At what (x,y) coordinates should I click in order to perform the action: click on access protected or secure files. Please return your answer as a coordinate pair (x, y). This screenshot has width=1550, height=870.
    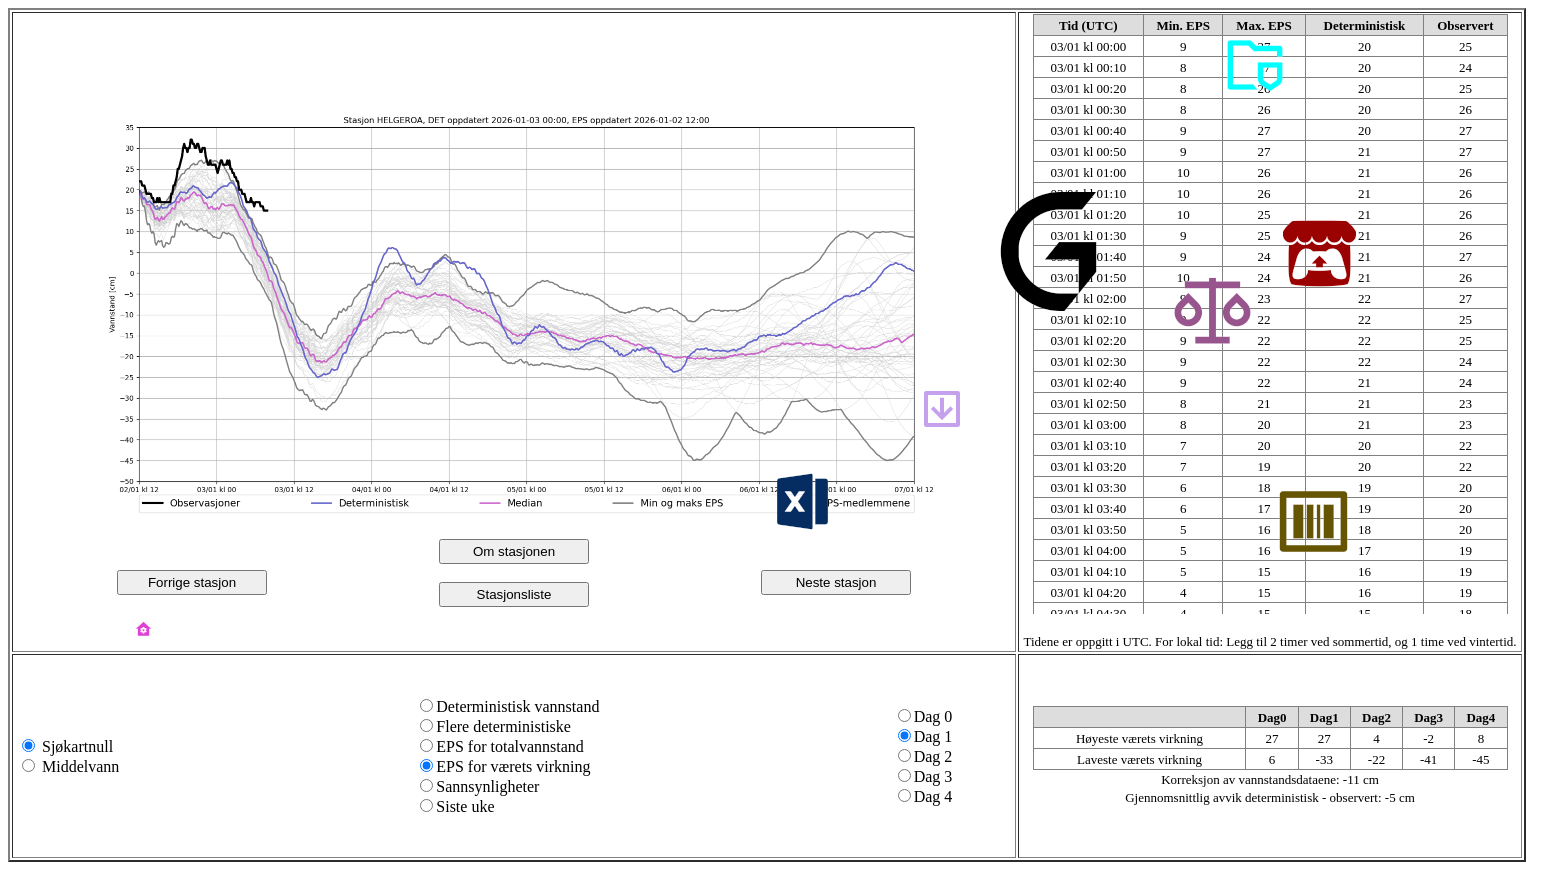
    Looking at the image, I should click on (1255, 65).